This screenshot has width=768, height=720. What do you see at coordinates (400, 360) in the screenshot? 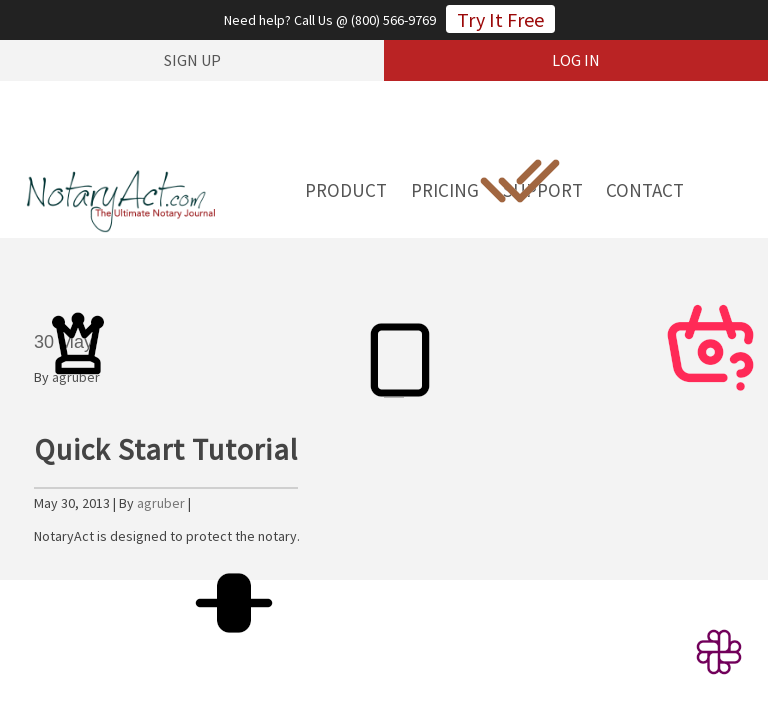
I see `represents a vertical card or panel layout` at bounding box center [400, 360].